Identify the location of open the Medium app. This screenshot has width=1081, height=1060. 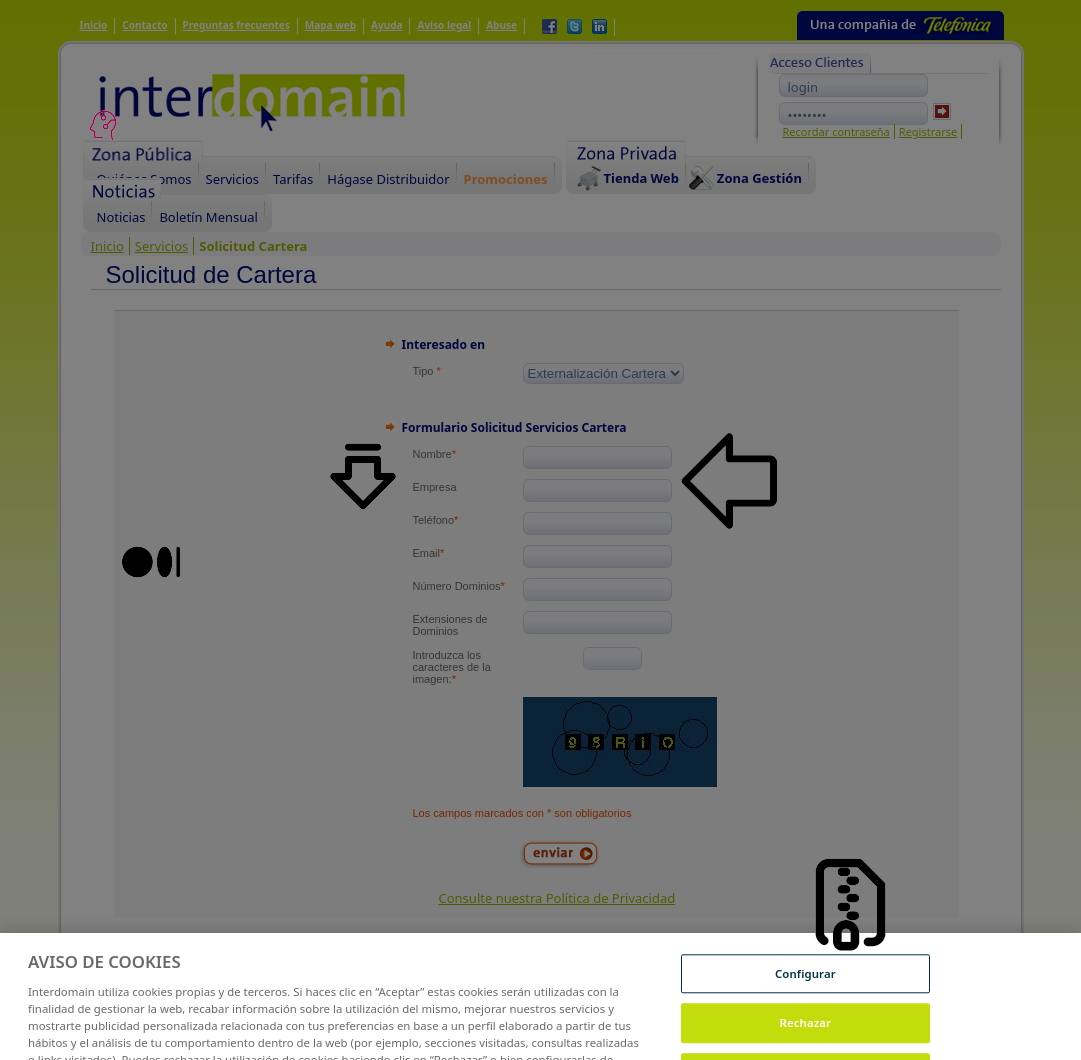
(151, 562).